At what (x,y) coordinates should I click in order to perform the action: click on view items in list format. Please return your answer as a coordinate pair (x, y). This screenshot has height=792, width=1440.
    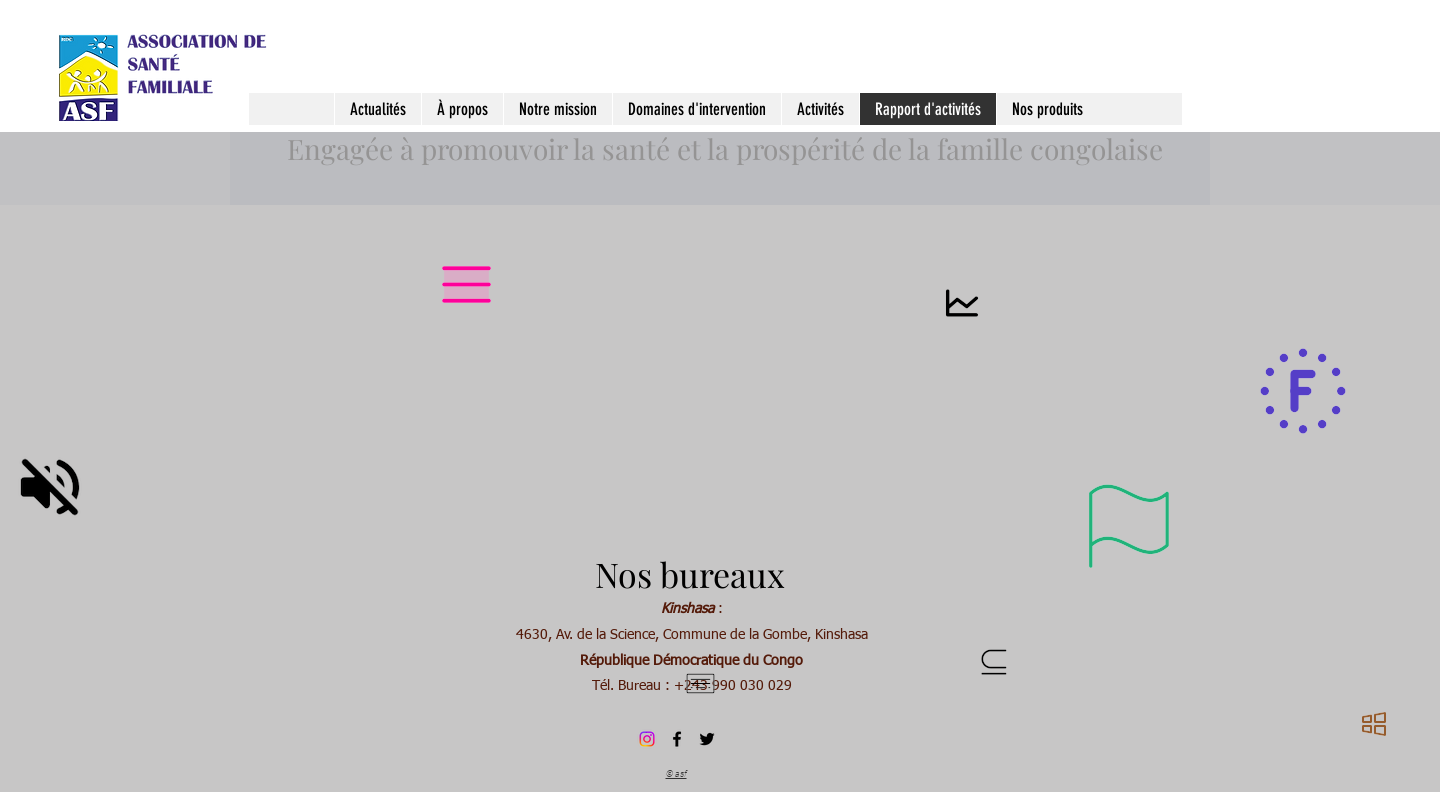
    Looking at the image, I should click on (466, 284).